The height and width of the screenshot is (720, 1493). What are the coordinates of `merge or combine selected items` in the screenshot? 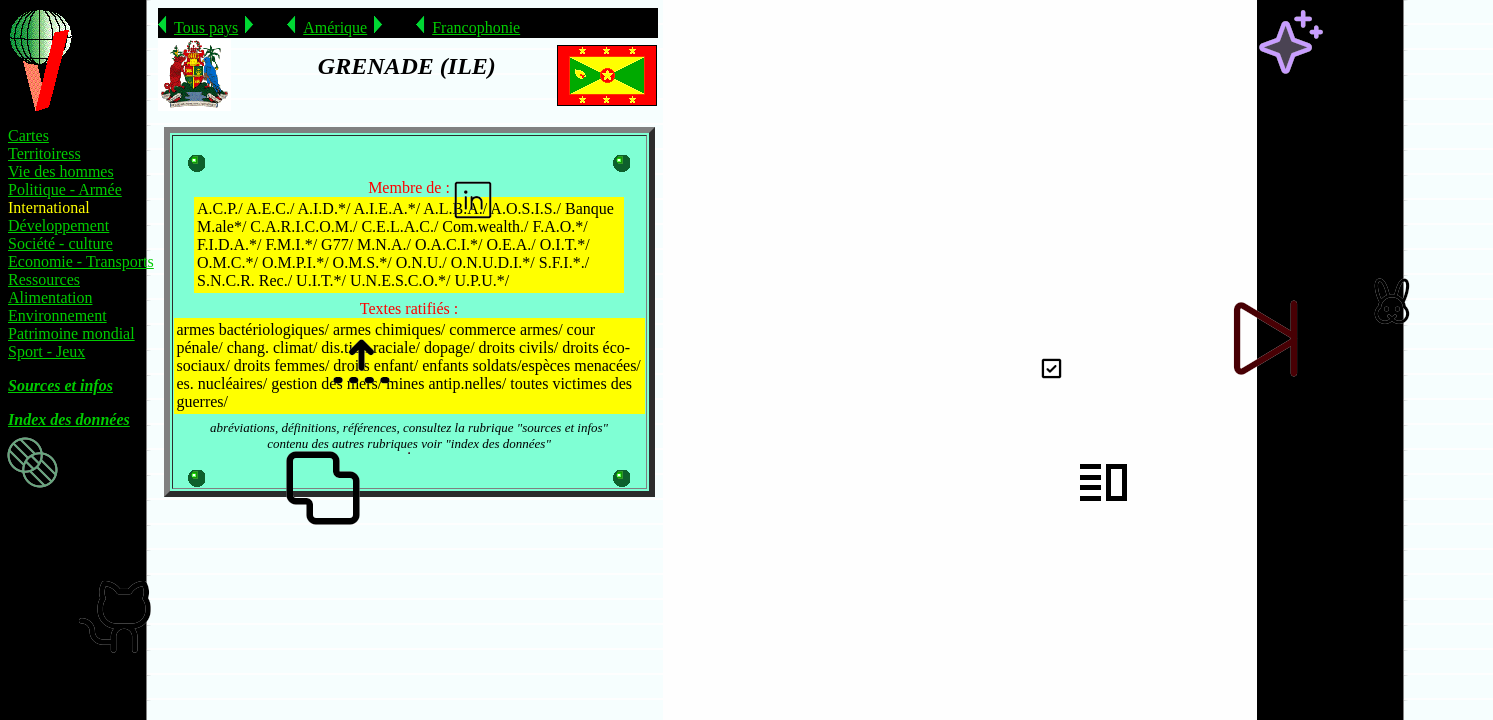 It's located at (323, 488).